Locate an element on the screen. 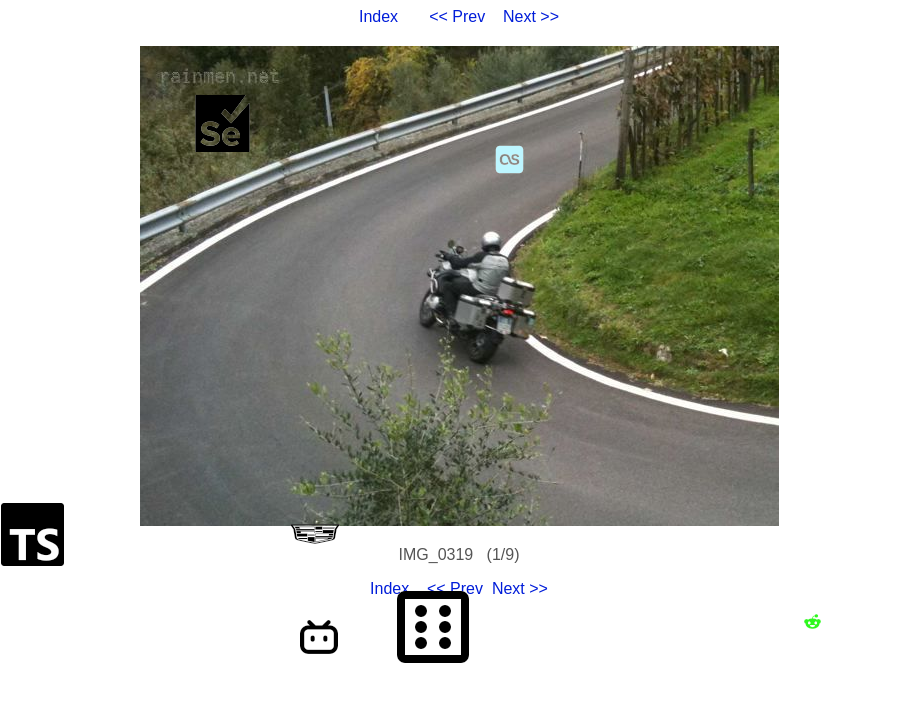 Image resolution: width=918 pixels, height=720 pixels. typescript programming language logo is located at coordinates (32, 534).